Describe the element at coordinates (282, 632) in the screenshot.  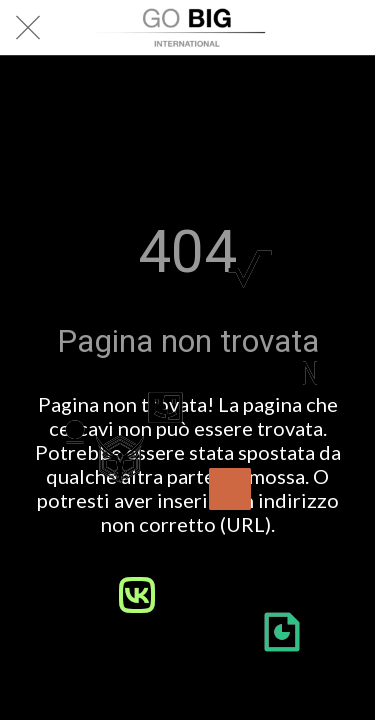
I see `view document with chart data` at that location.